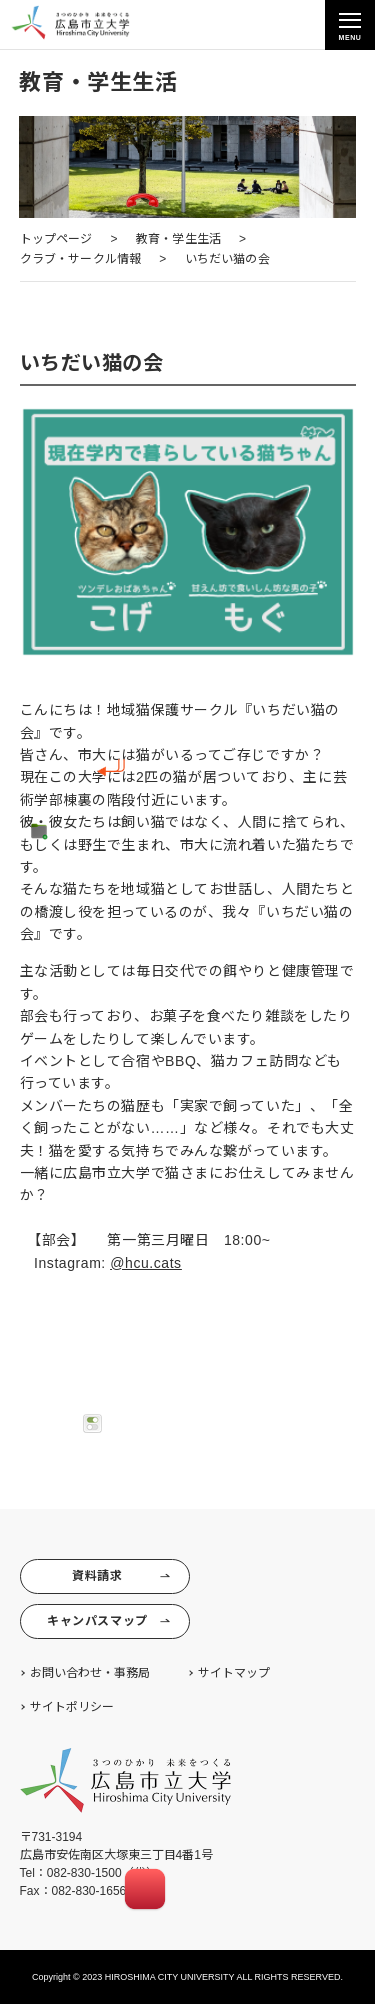 Image resolution: width=375 pixels, height=2004 pixels. What do you see at coordinates (92, 1423) in the screenshot?
I see `open gnome tweaks to customize system settings` at bounding box center [92, 1423].